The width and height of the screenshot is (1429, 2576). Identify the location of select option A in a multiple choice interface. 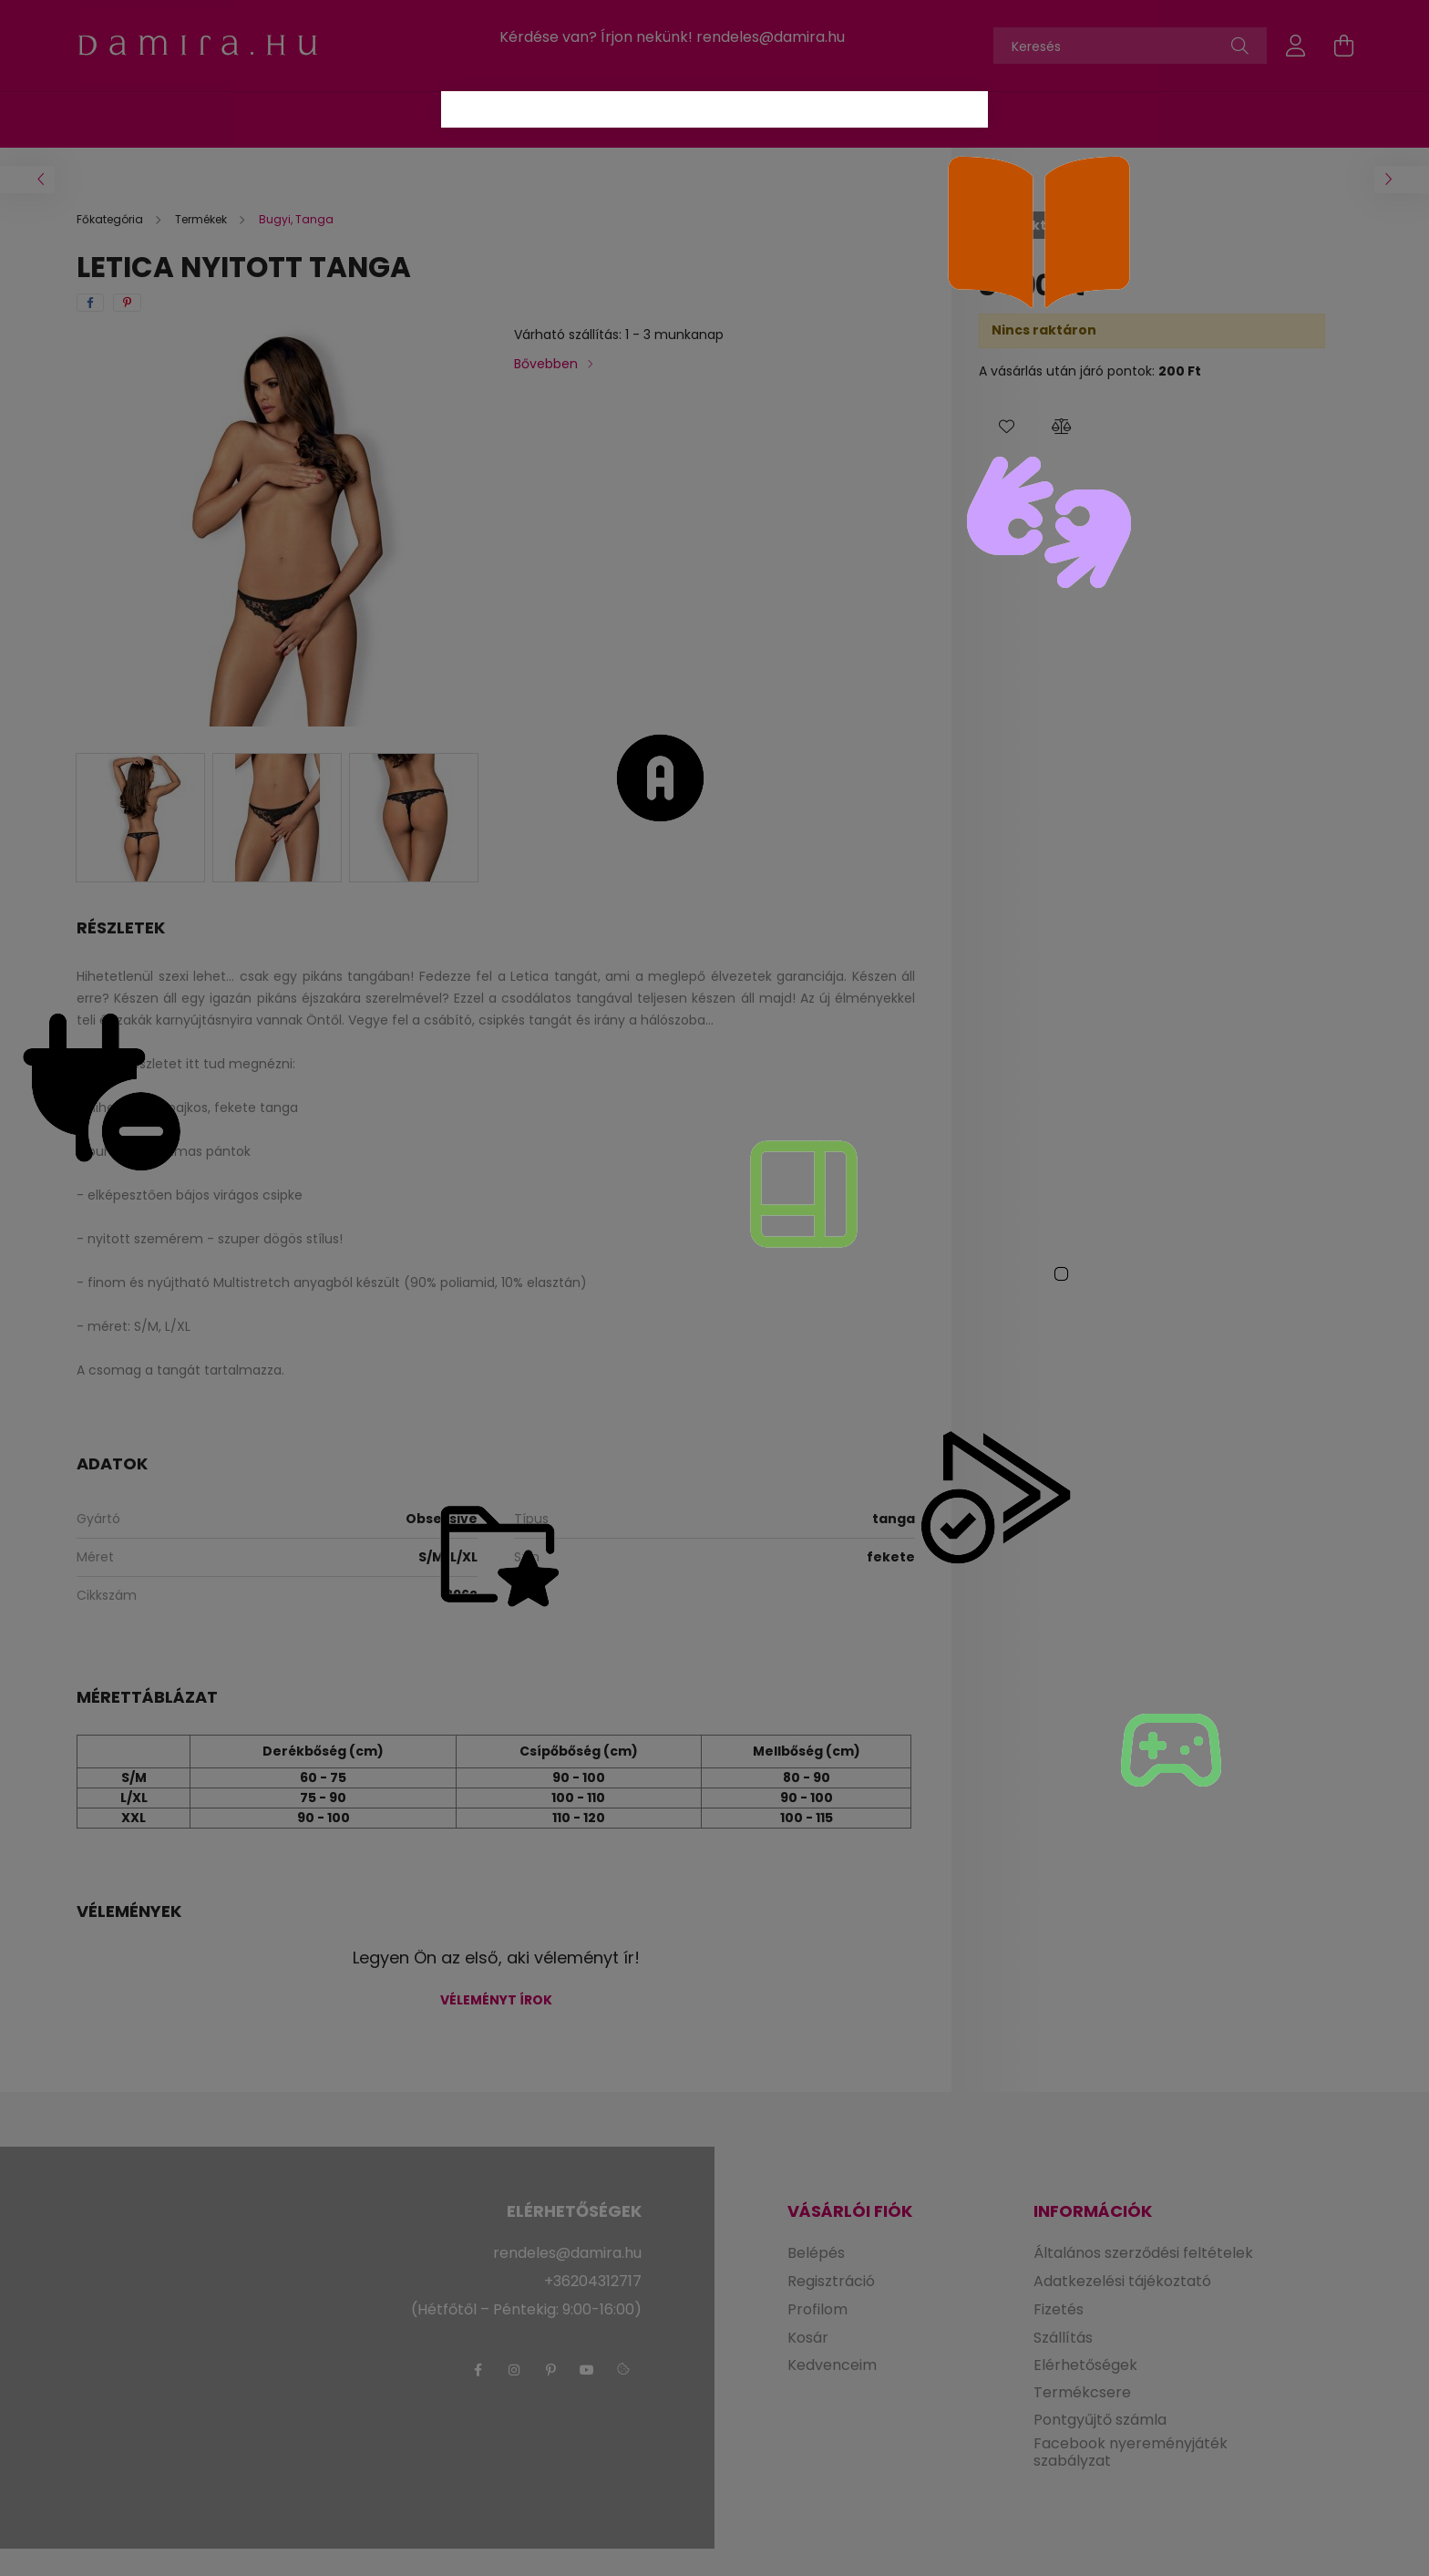
(660, 778).